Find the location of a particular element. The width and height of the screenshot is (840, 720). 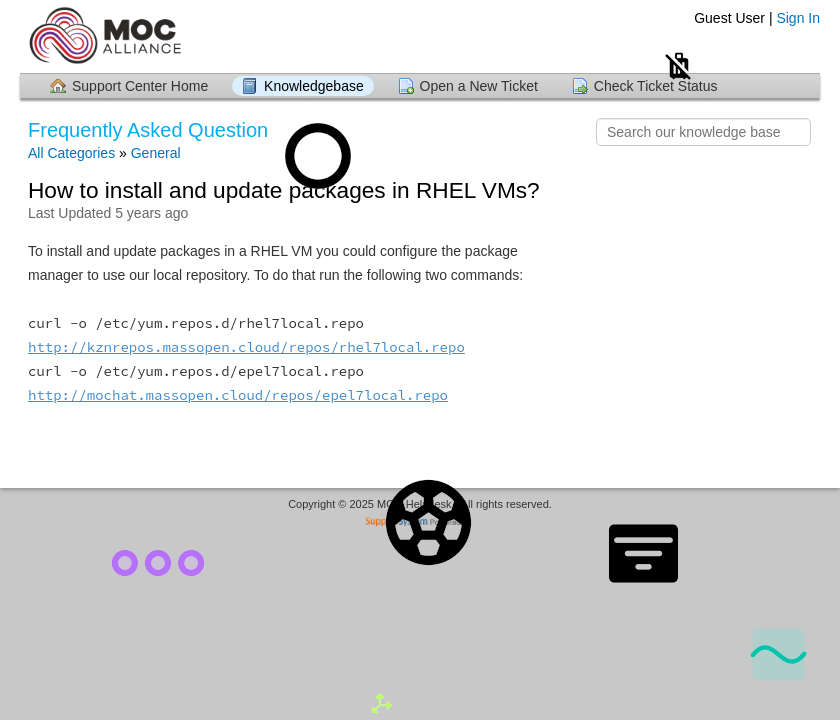

open more options menu is located at coordinates (158, 563).